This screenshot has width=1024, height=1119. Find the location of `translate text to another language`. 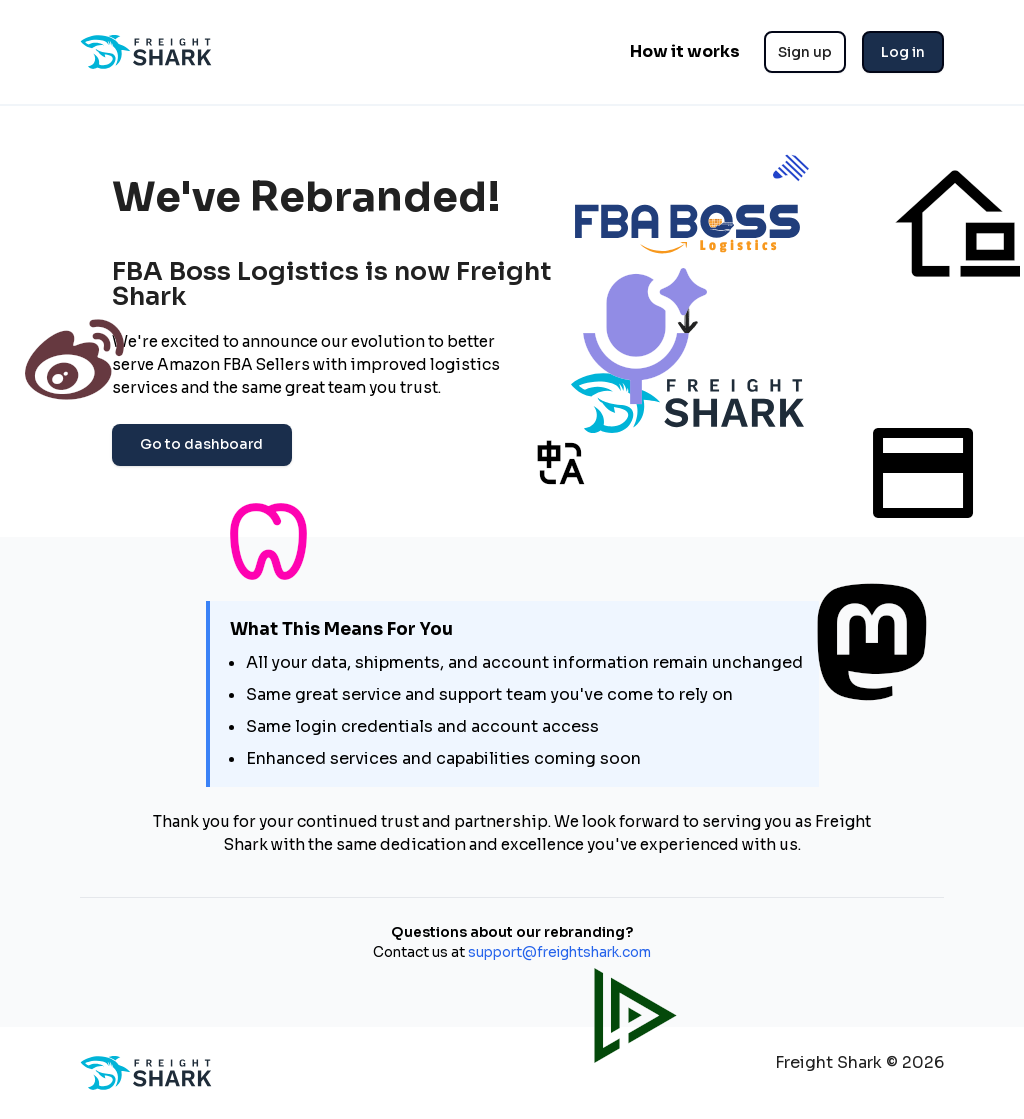

translate text to another language is located at coordinates (560, 463).